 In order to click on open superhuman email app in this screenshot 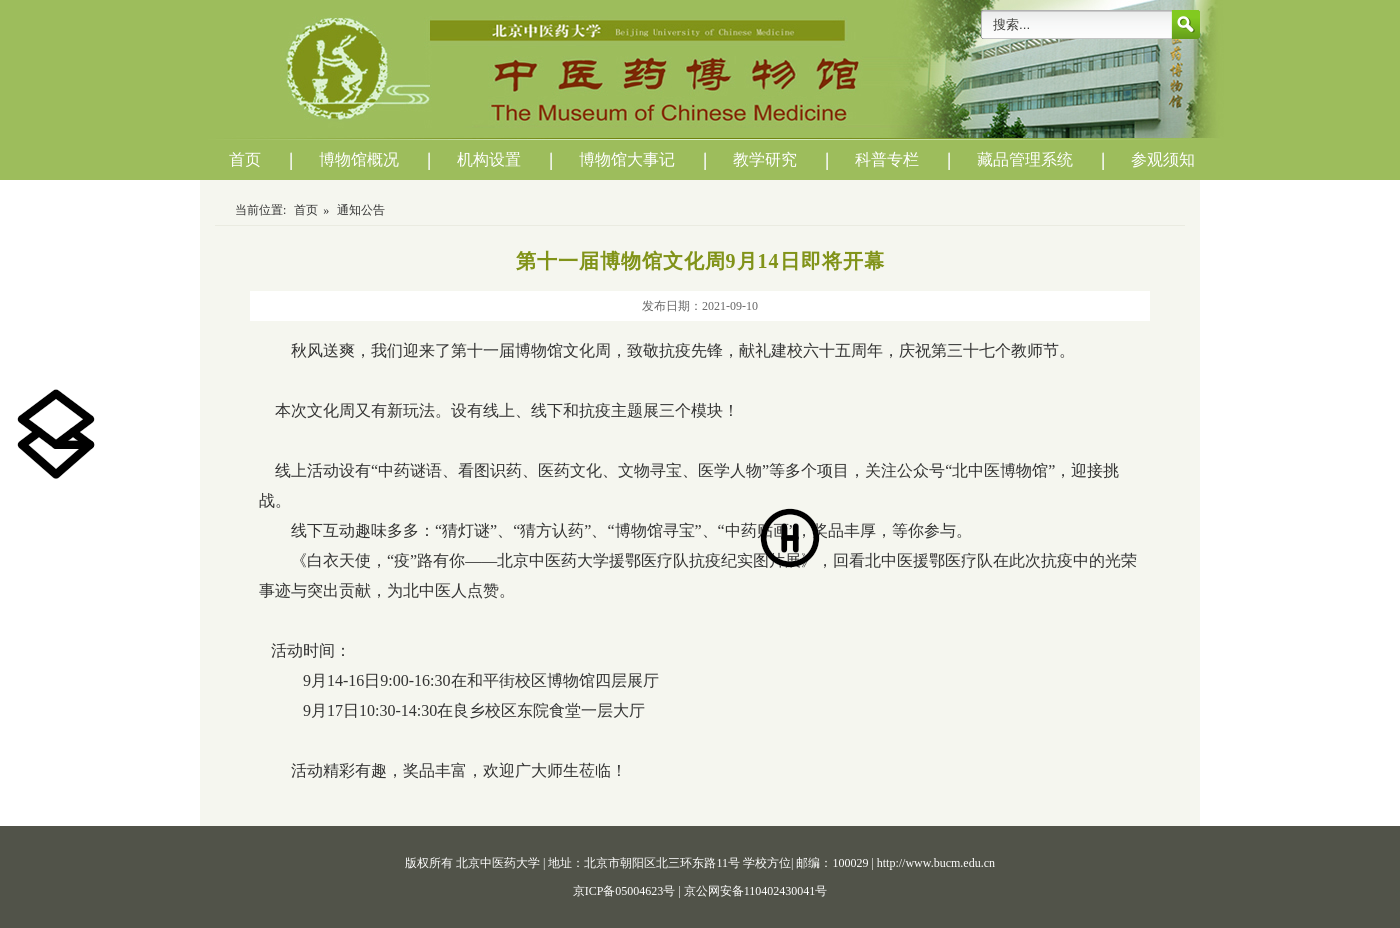, I will do `click(56, 432)`.